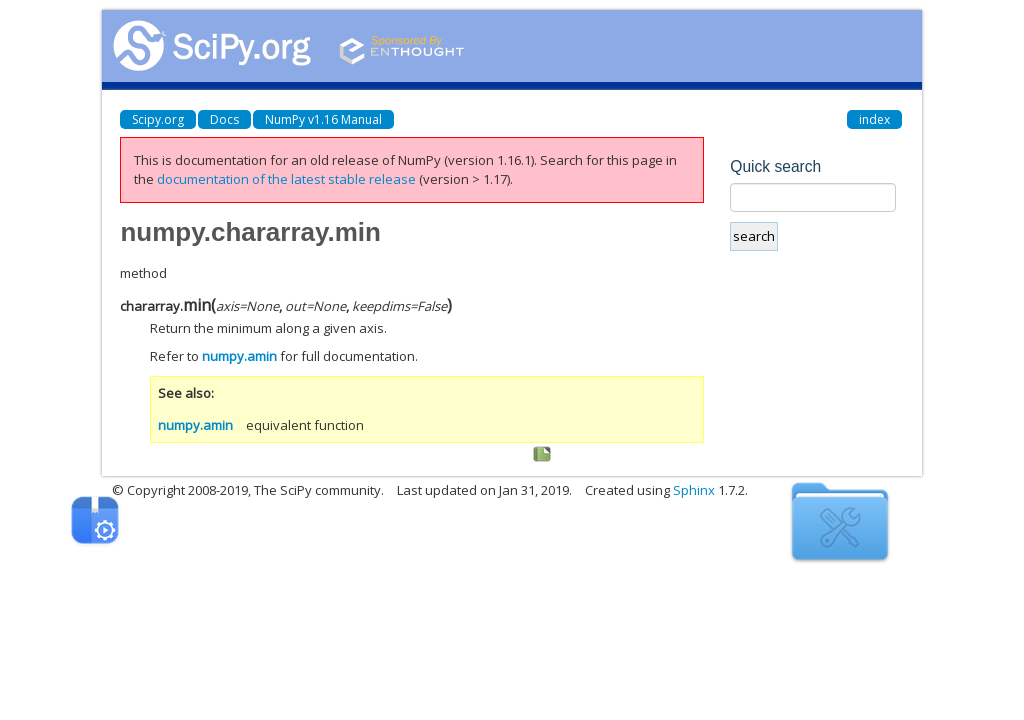  I want to click on open the utilities folder, so click(840, 521).